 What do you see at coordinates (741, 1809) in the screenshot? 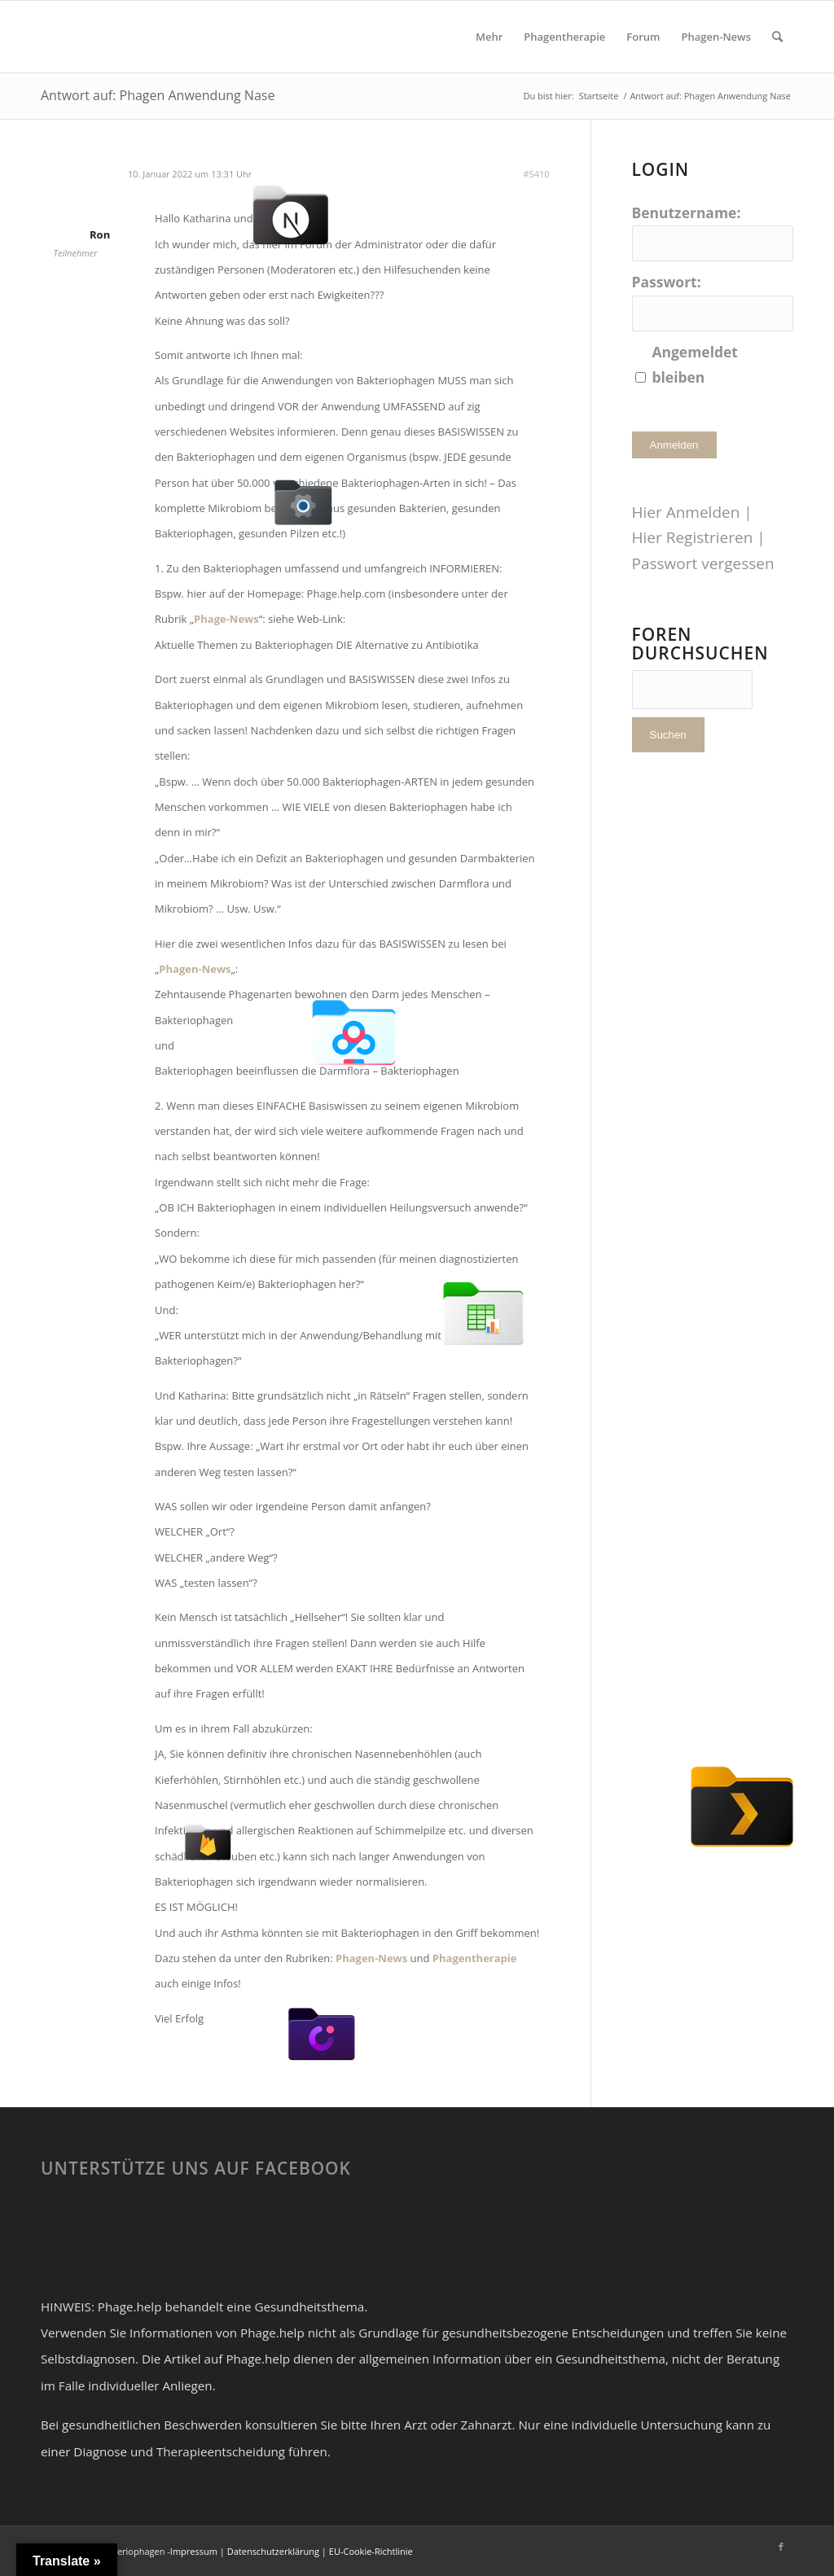
I see `open plex media server files` at bounding box center [741, 1809].